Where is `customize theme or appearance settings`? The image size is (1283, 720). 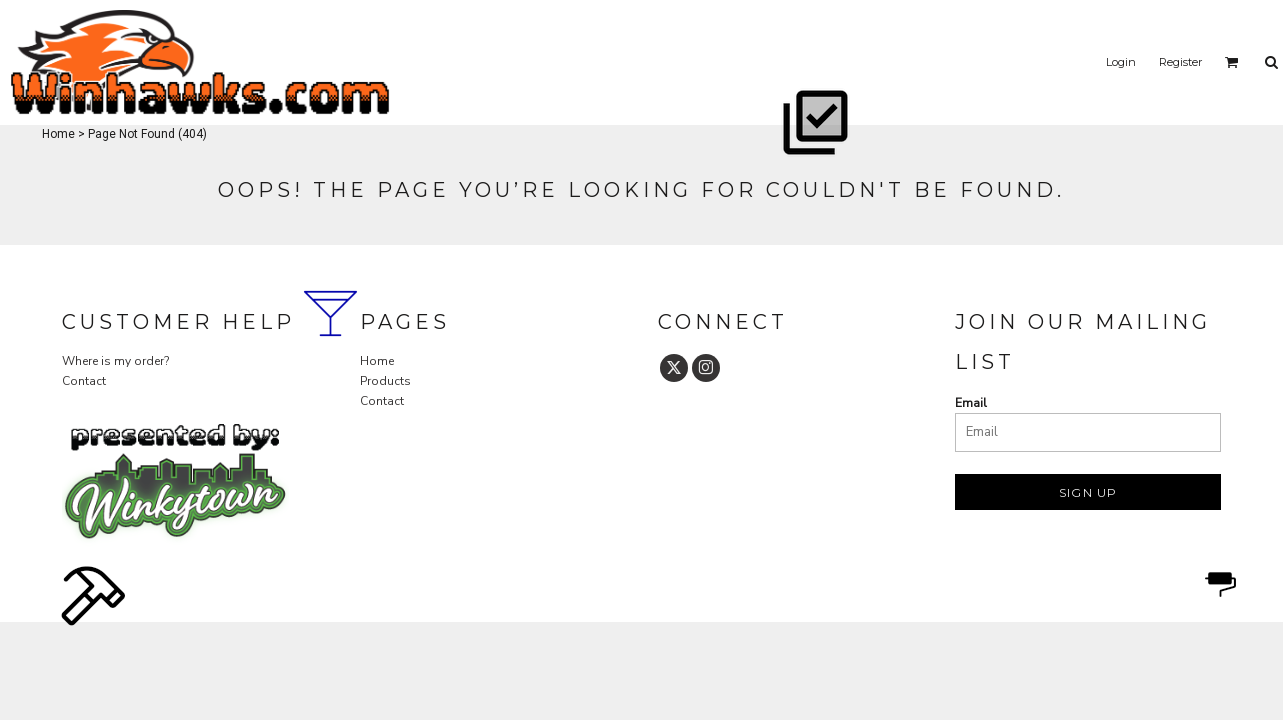
customize theme or appearance settings is located at coordinates (1220, 582).